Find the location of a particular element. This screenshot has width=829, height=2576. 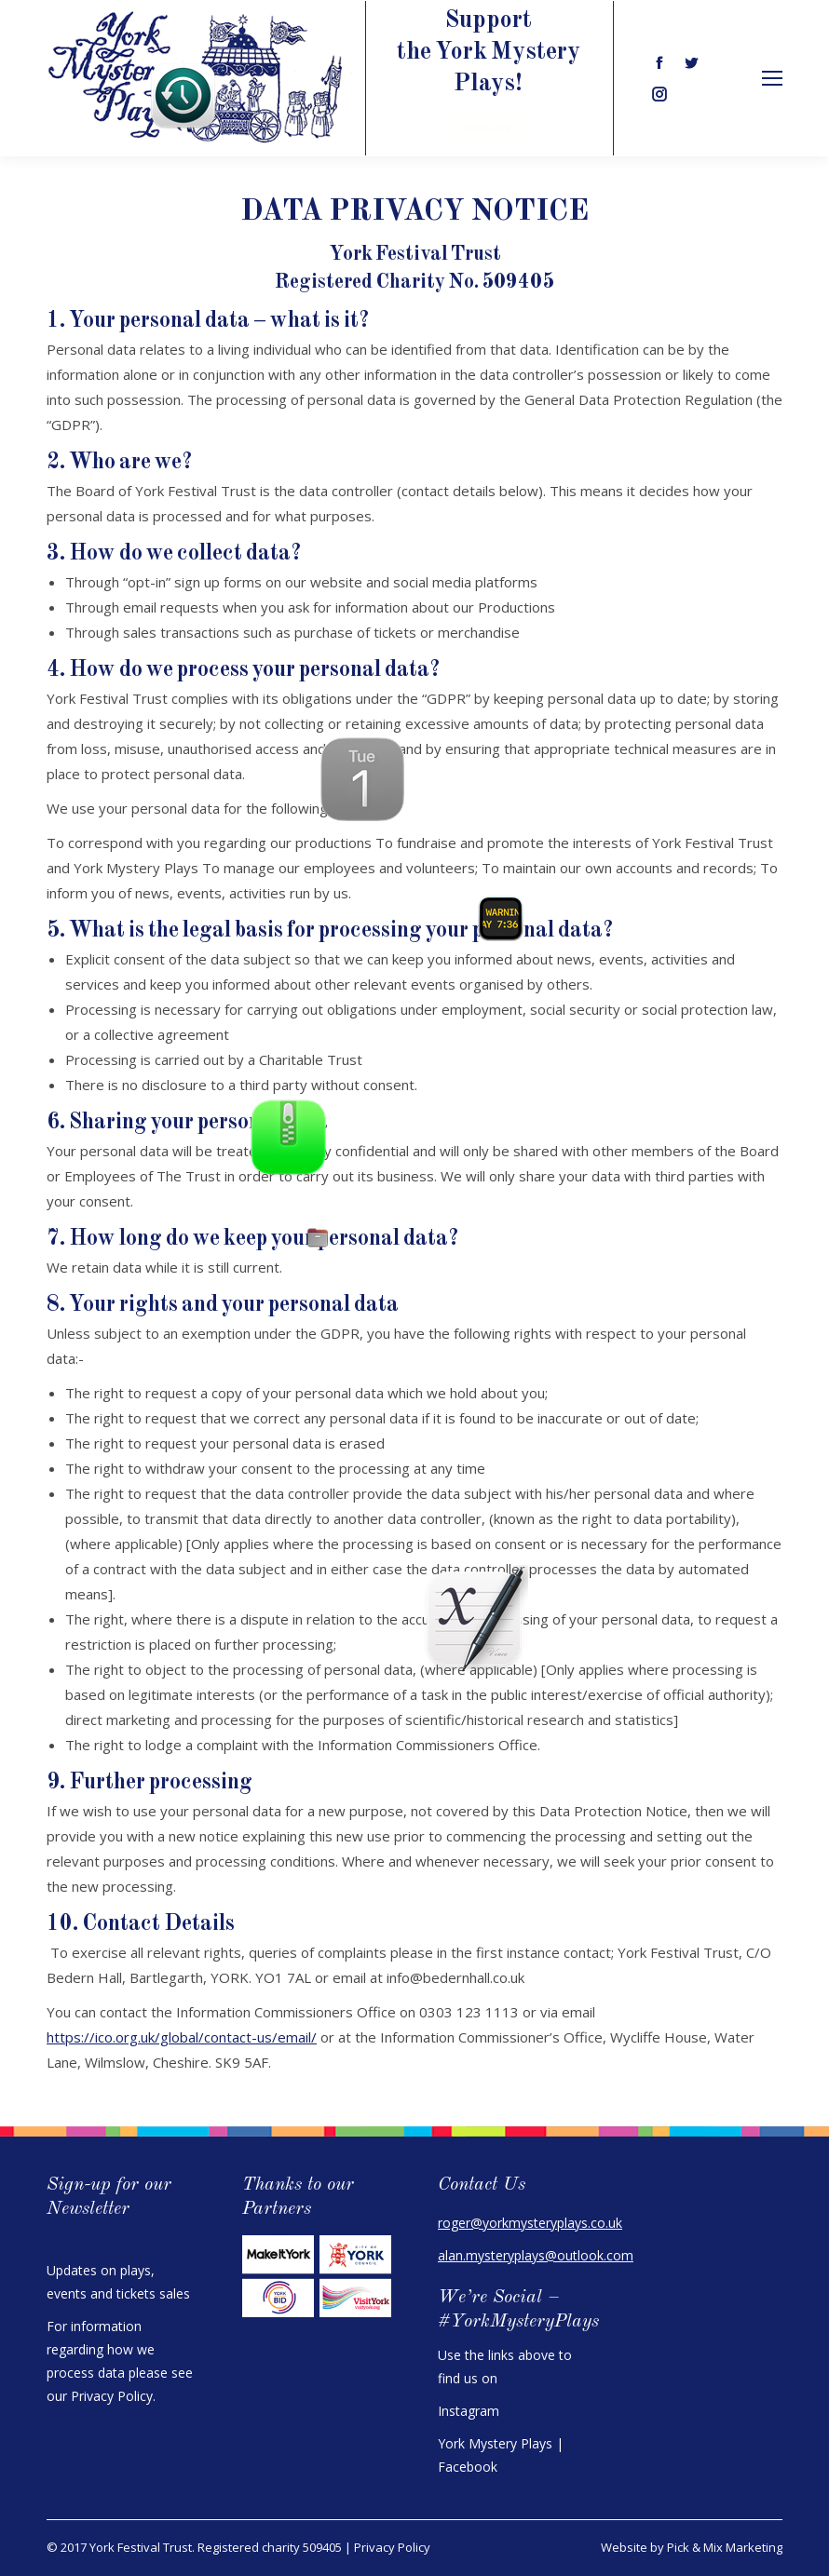

open Archive Utility to compress or extract files is located at coordinates (288, 1137).